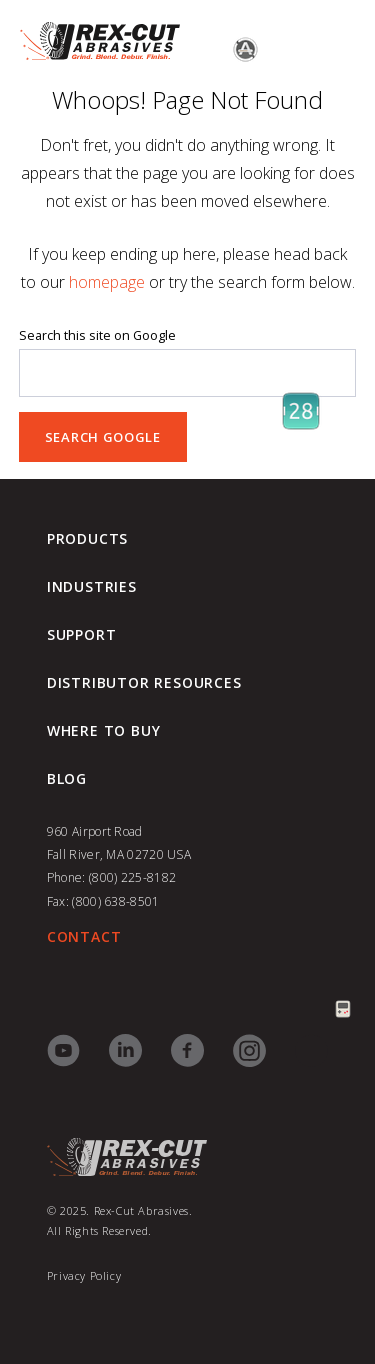 The image size is (375, 1364). Describe the element at coordinates (343, 1009) in the screenshot. I see `open the game center or gaming app` at that location.